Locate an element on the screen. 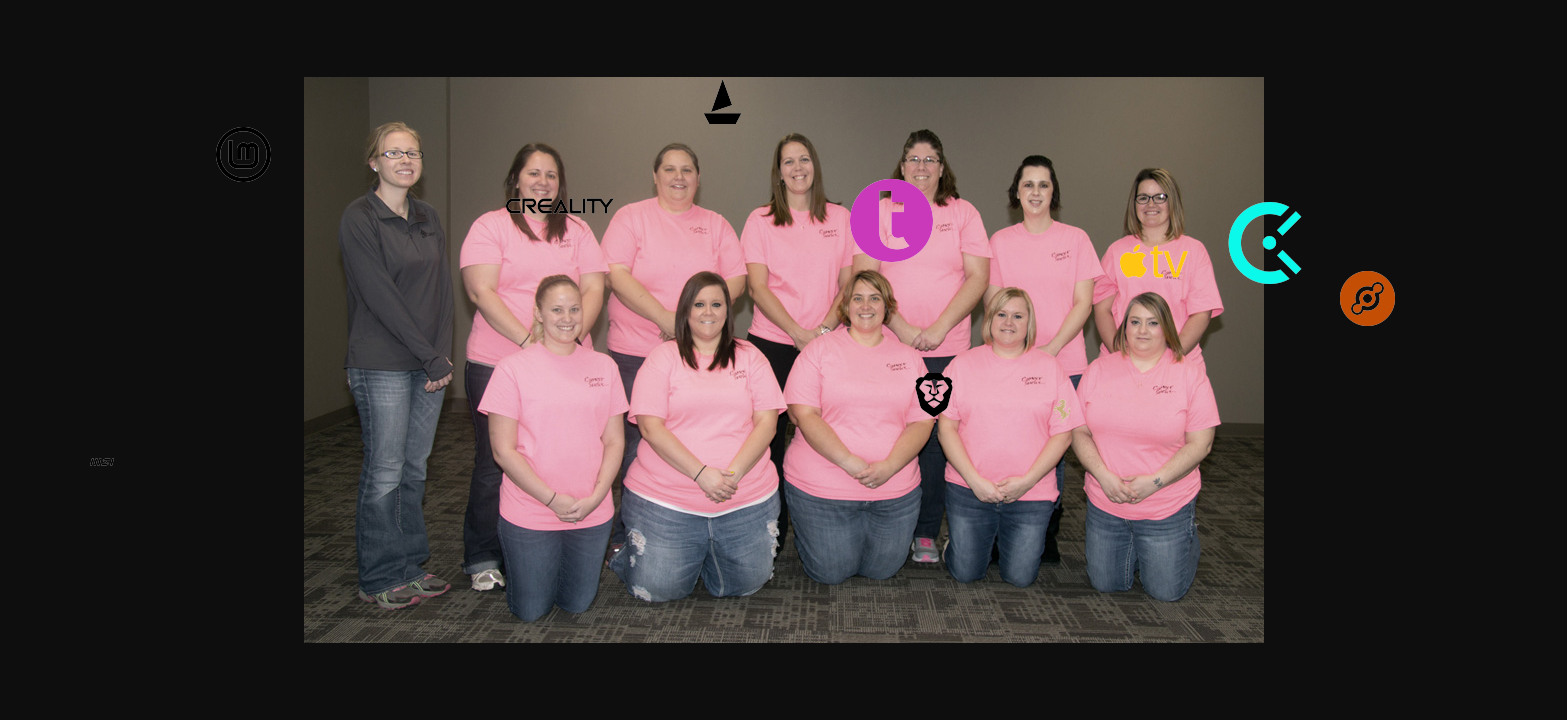 The height and width of the screenshot is (720, 1567). boat brand logo is located at coordinates (722, 101).